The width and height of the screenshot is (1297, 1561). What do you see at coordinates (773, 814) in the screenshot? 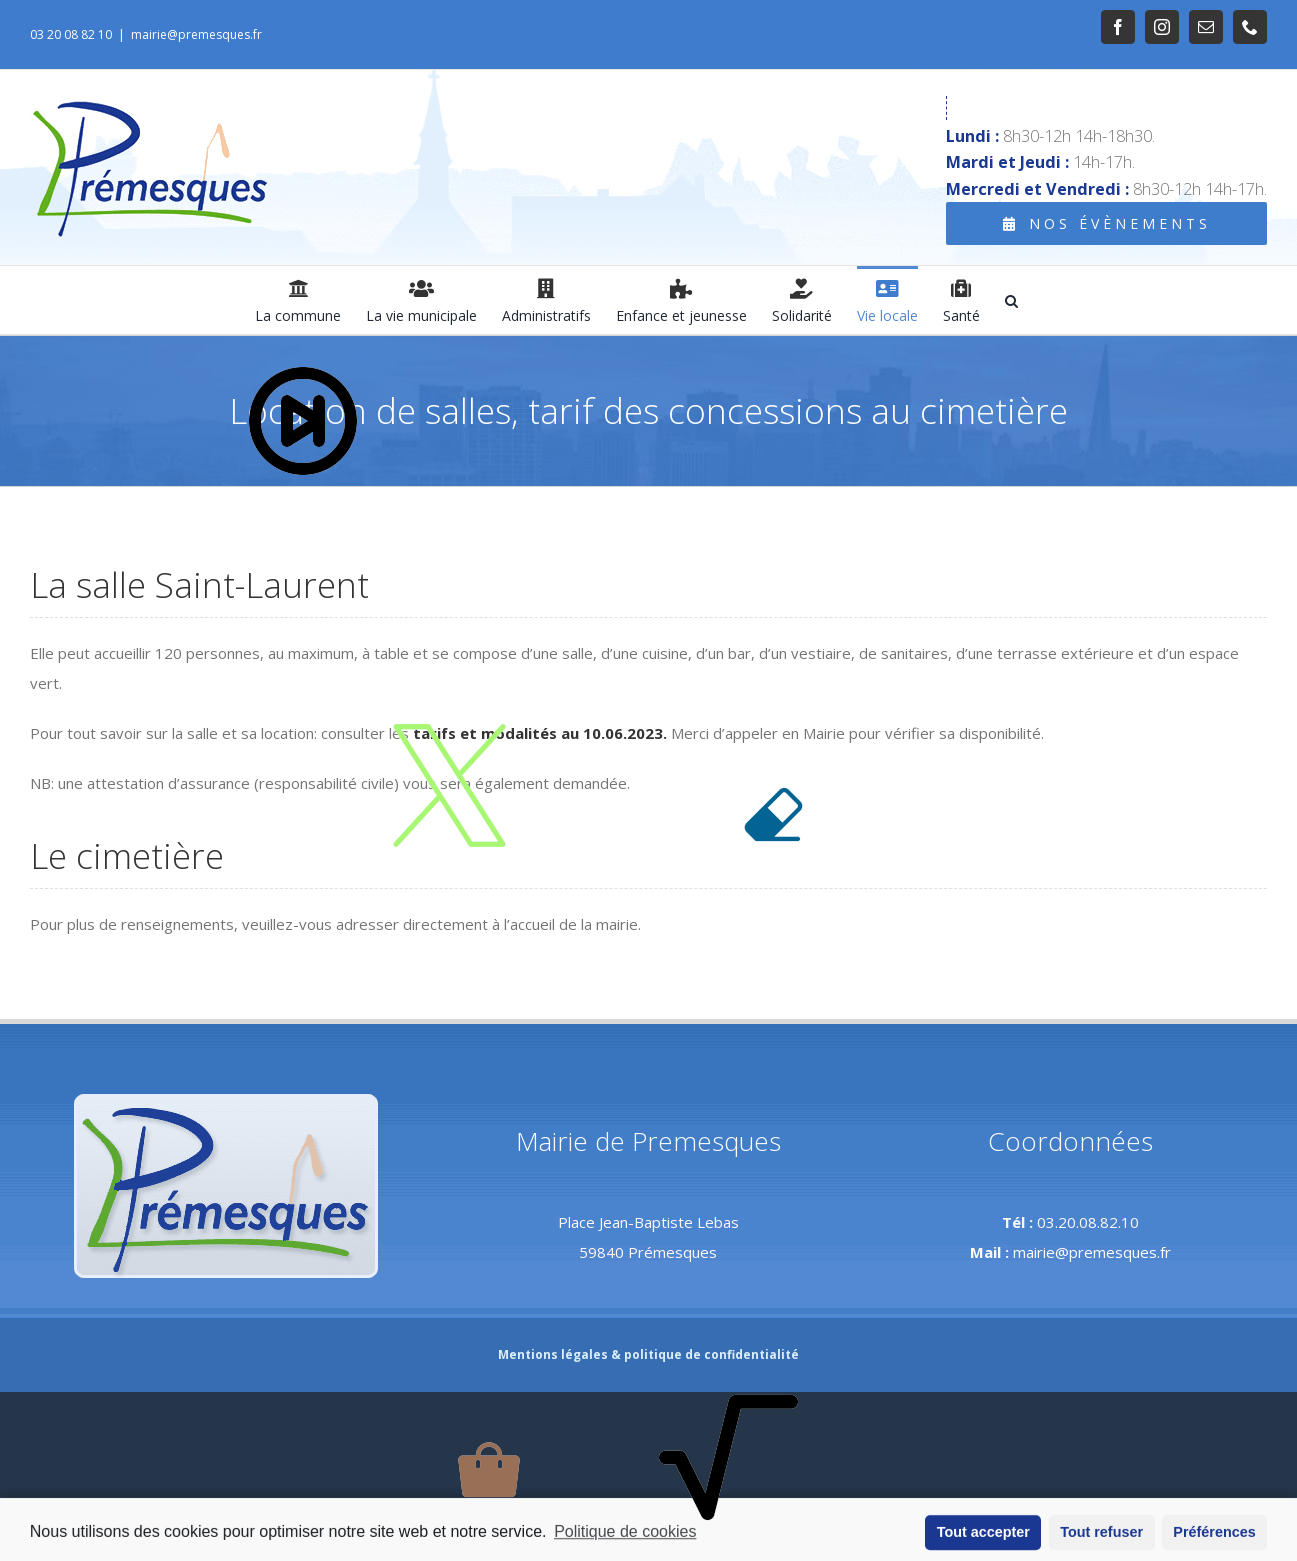
I see `erase or clear content` at bounding box center [773, 814].